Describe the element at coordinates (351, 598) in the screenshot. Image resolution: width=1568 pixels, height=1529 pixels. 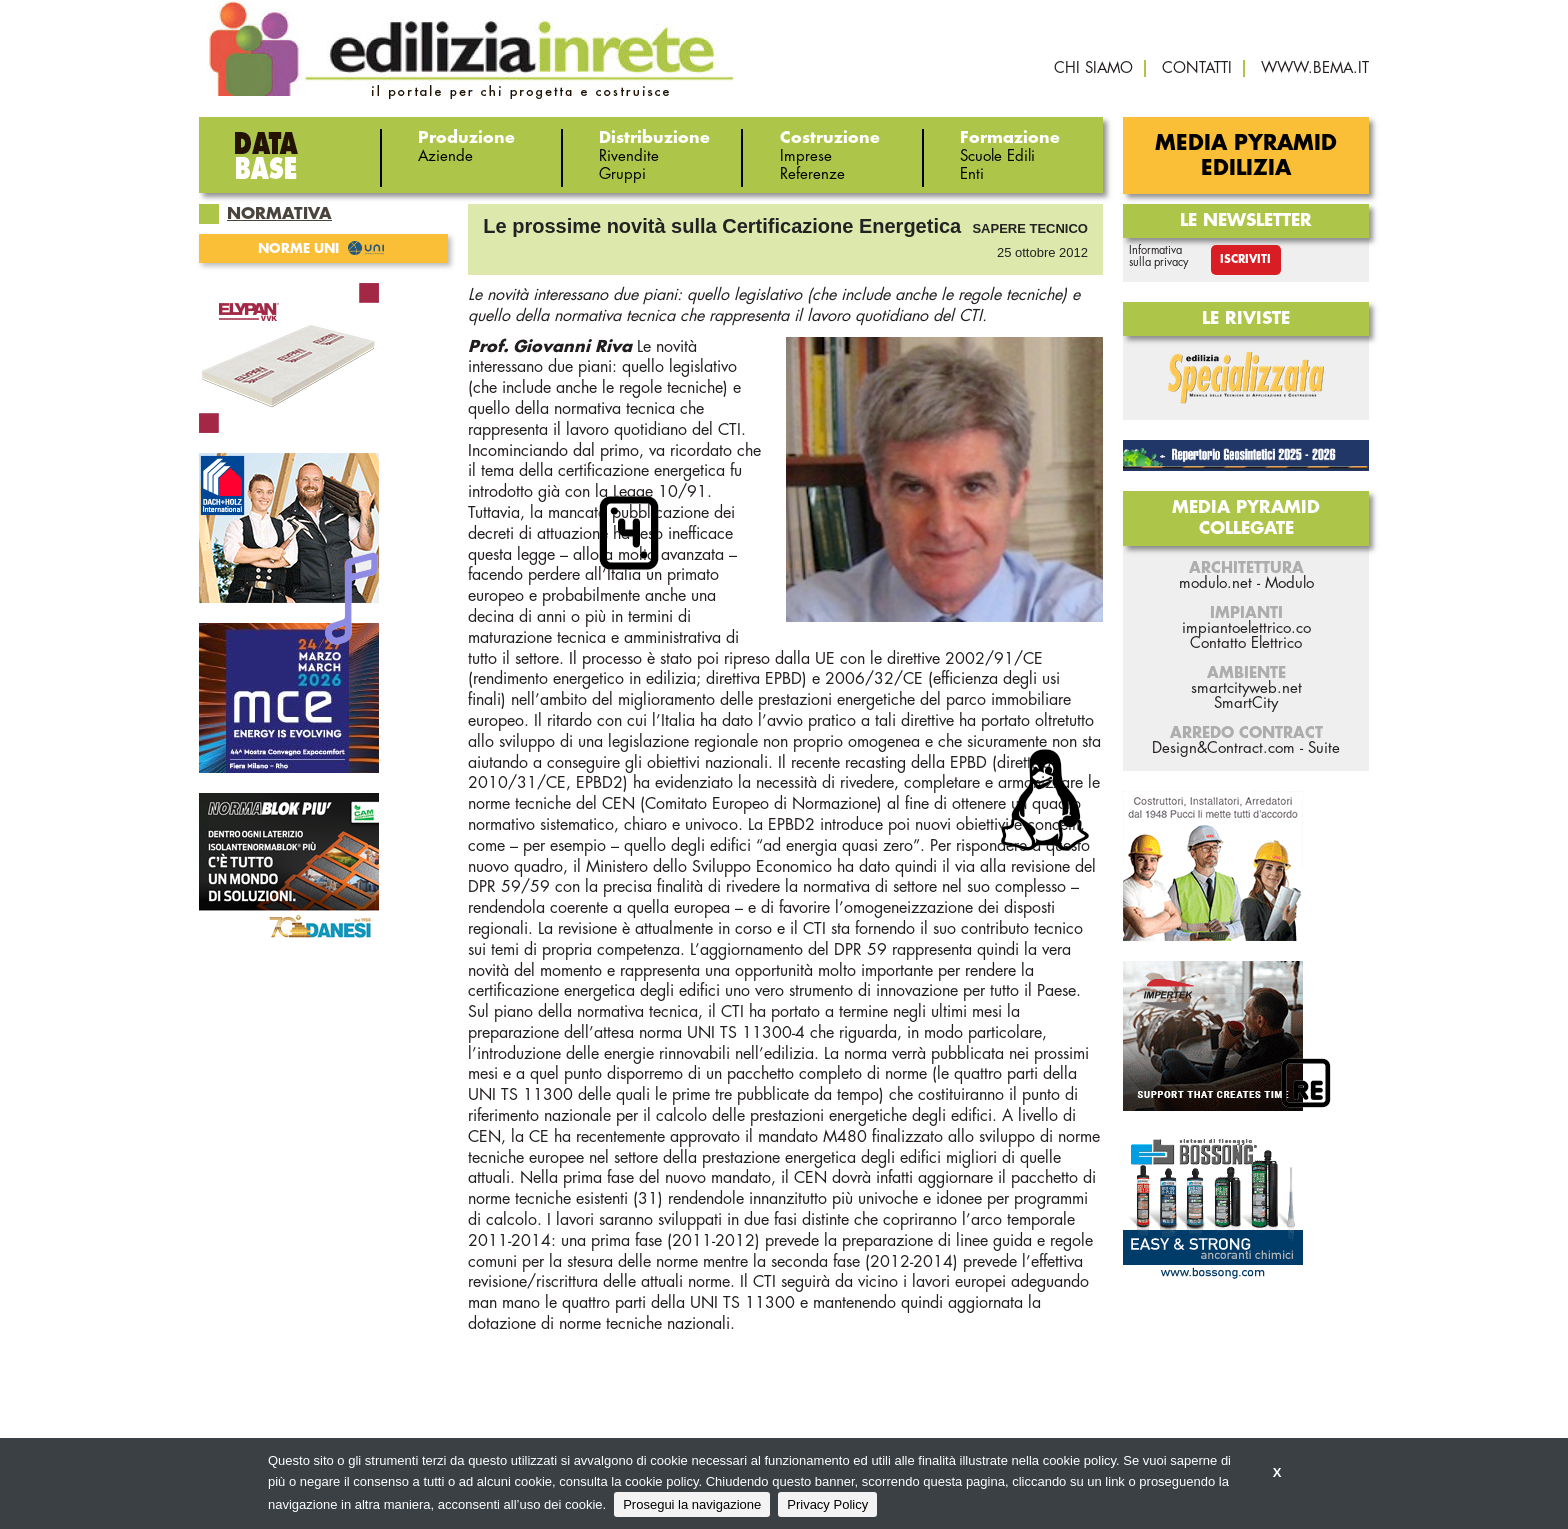
I see `play or access music` at that location.